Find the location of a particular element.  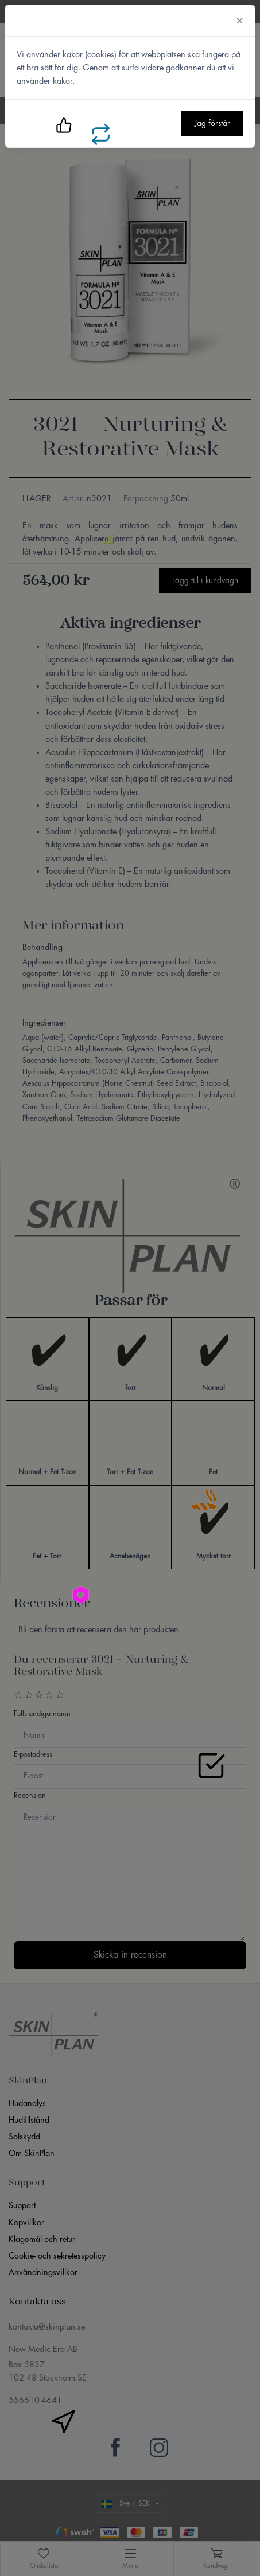

like or upvote content is located at coordinates (64, 125).